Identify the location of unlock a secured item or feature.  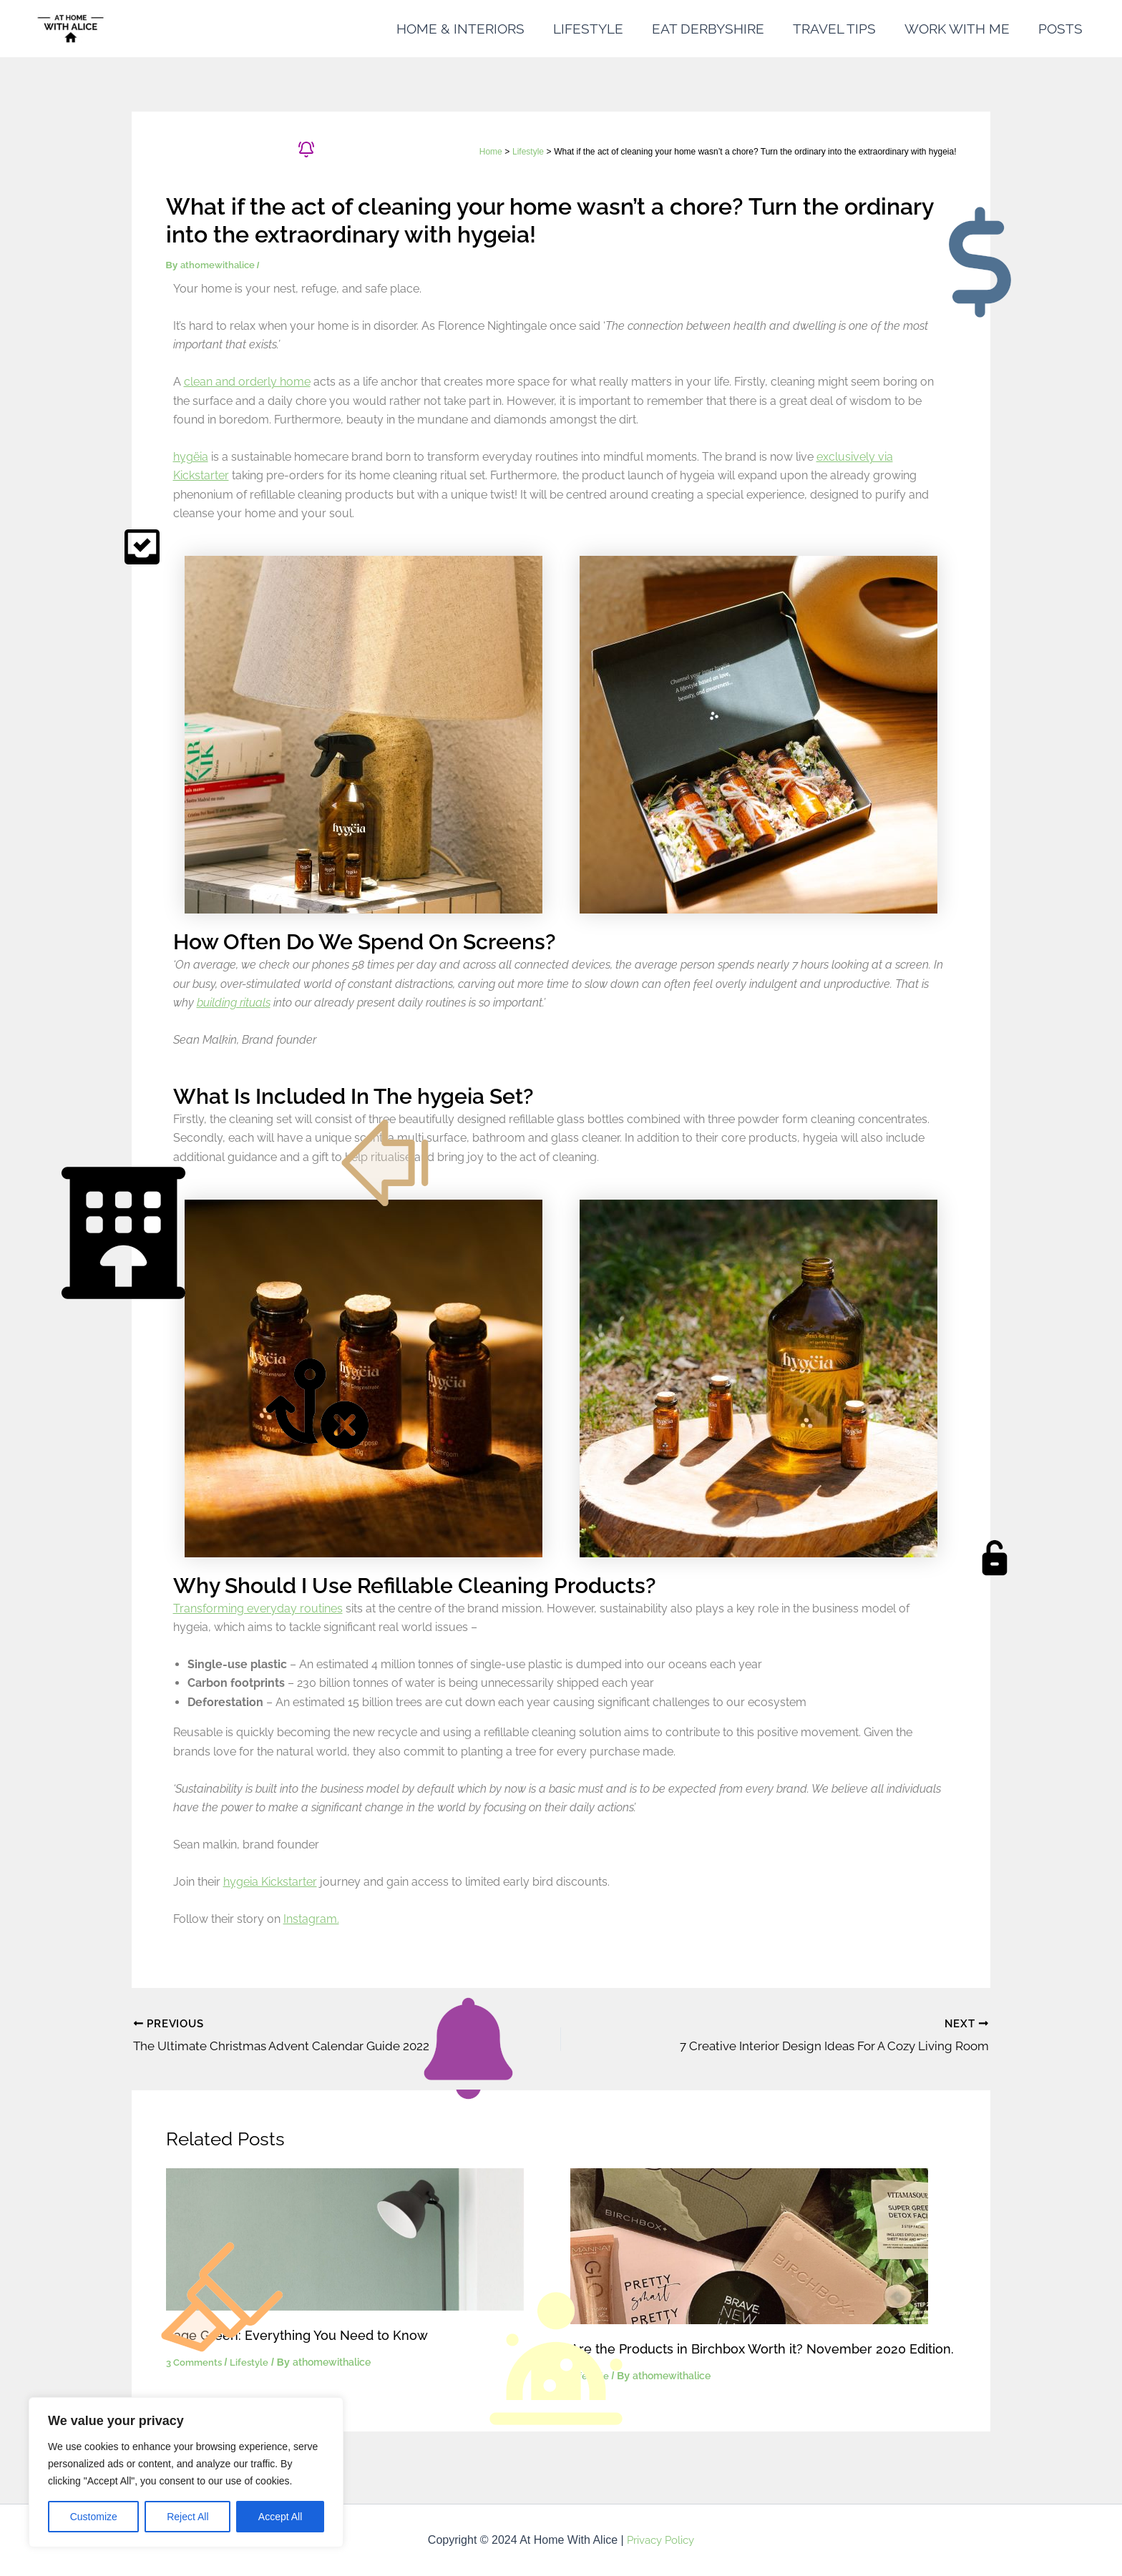
(995, 1559).